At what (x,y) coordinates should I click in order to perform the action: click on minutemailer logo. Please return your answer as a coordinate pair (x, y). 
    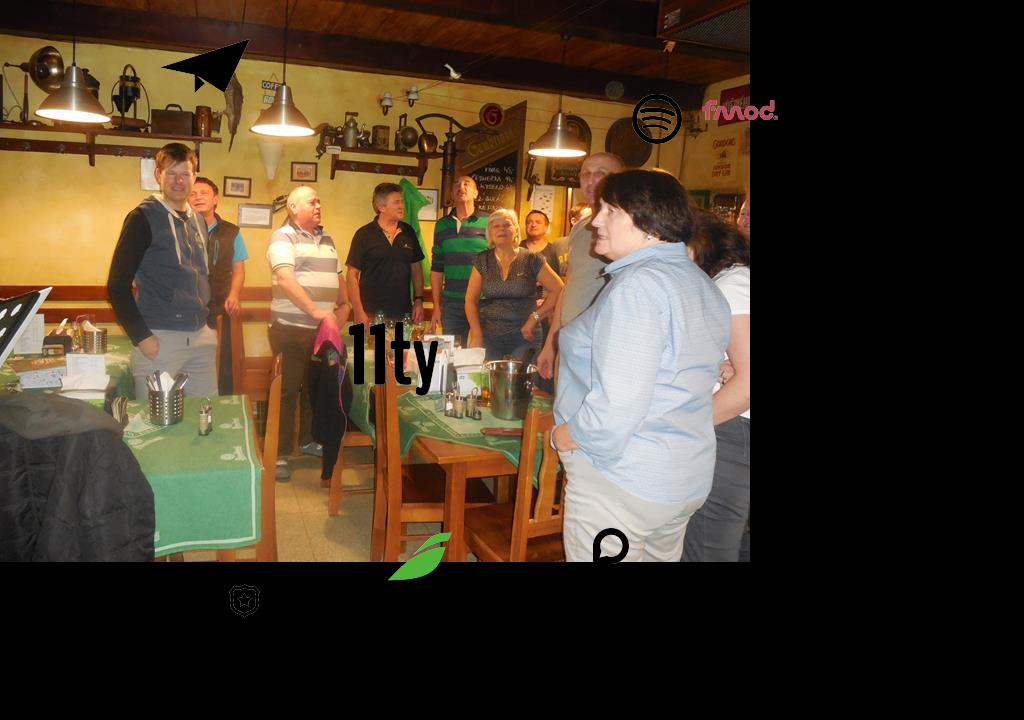
    Looking at the image, I should click on (205, 66).